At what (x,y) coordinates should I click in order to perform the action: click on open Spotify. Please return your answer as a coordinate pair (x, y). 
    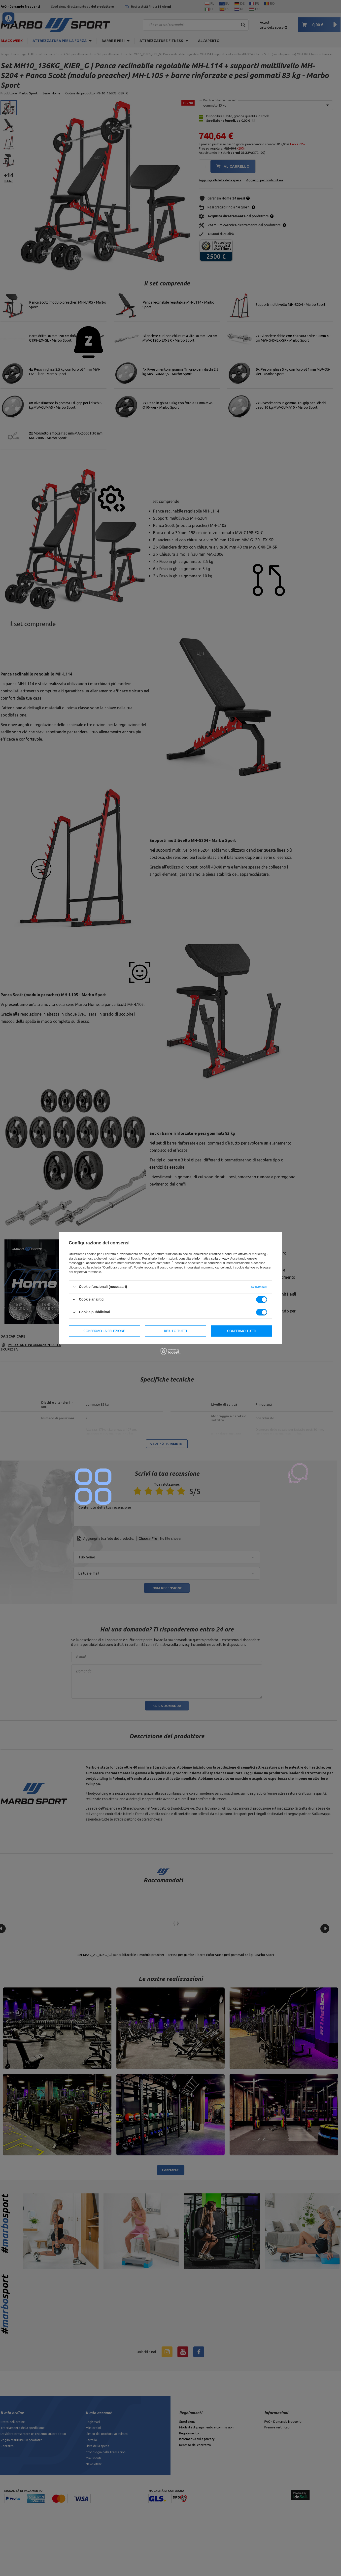
    Looking at the image, I should click on (41, 869).